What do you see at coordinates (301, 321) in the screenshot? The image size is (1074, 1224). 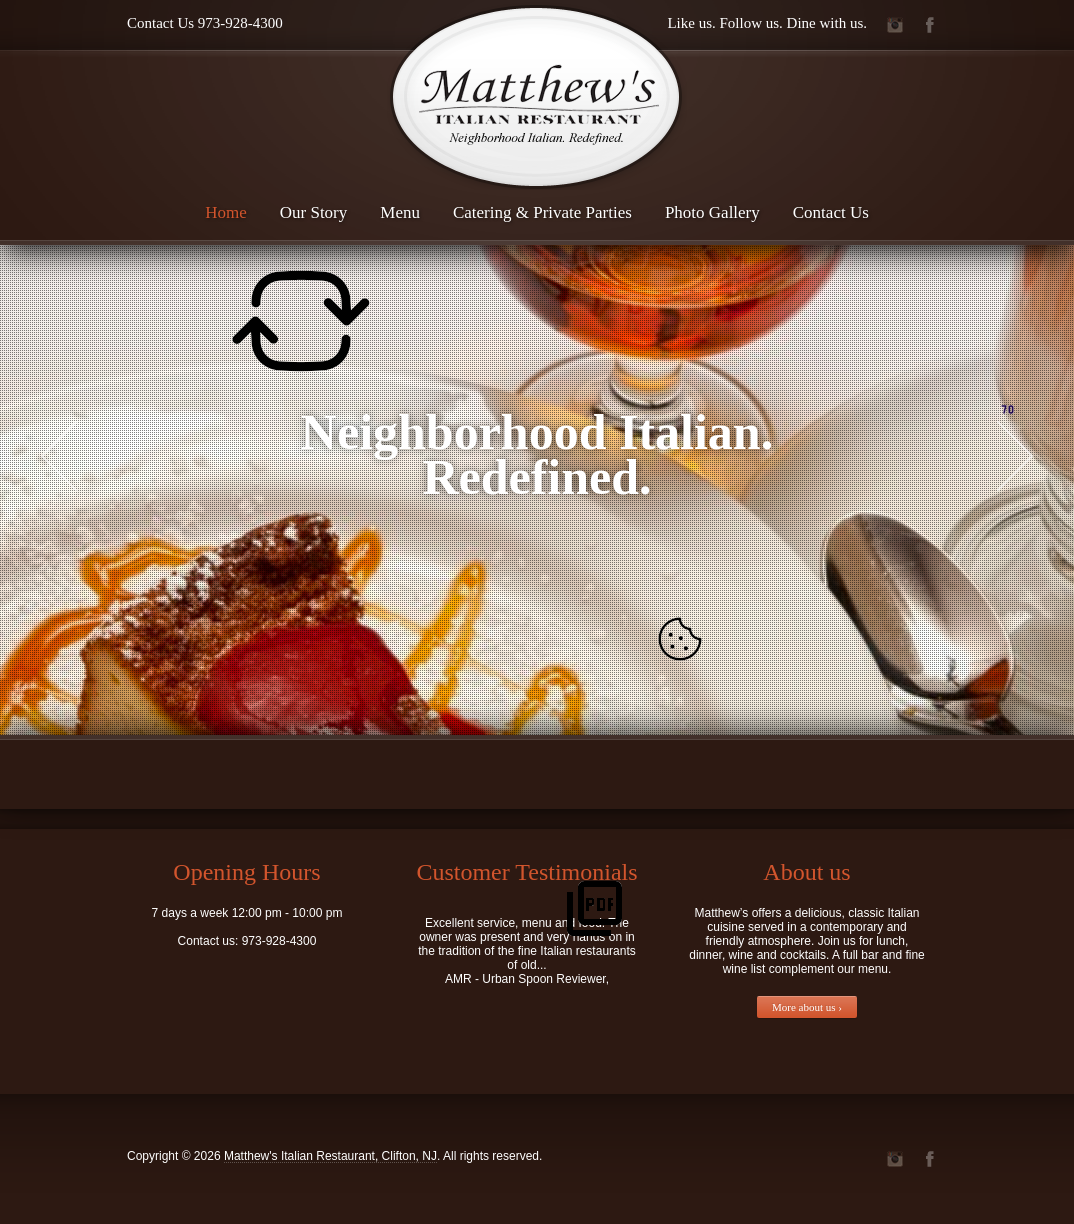 I see `refresh or reload content` at bounding box center [301, 321].